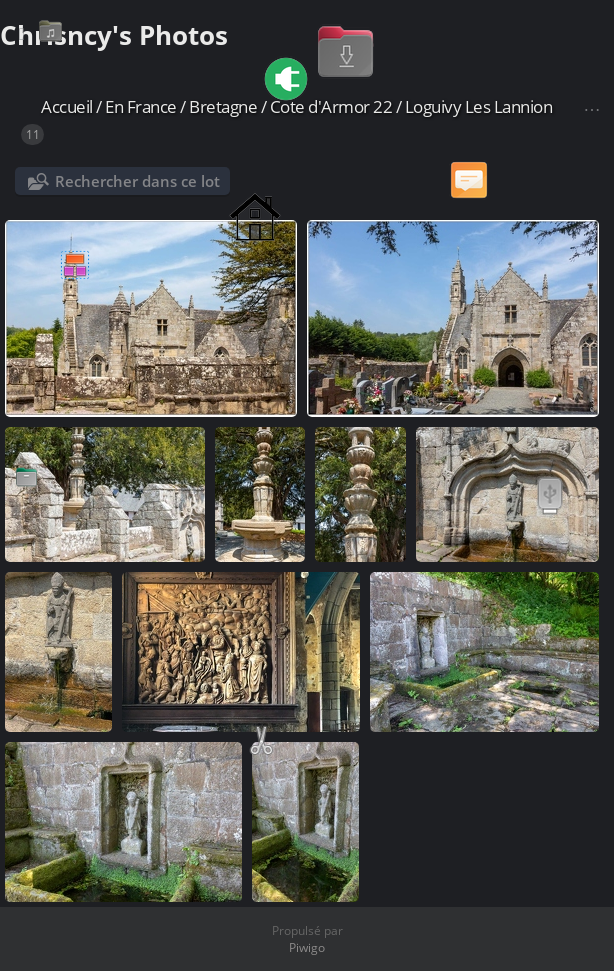  Describe the element at coordinates (50, 30) in the screenshot. I see `open your music folder` at that location.